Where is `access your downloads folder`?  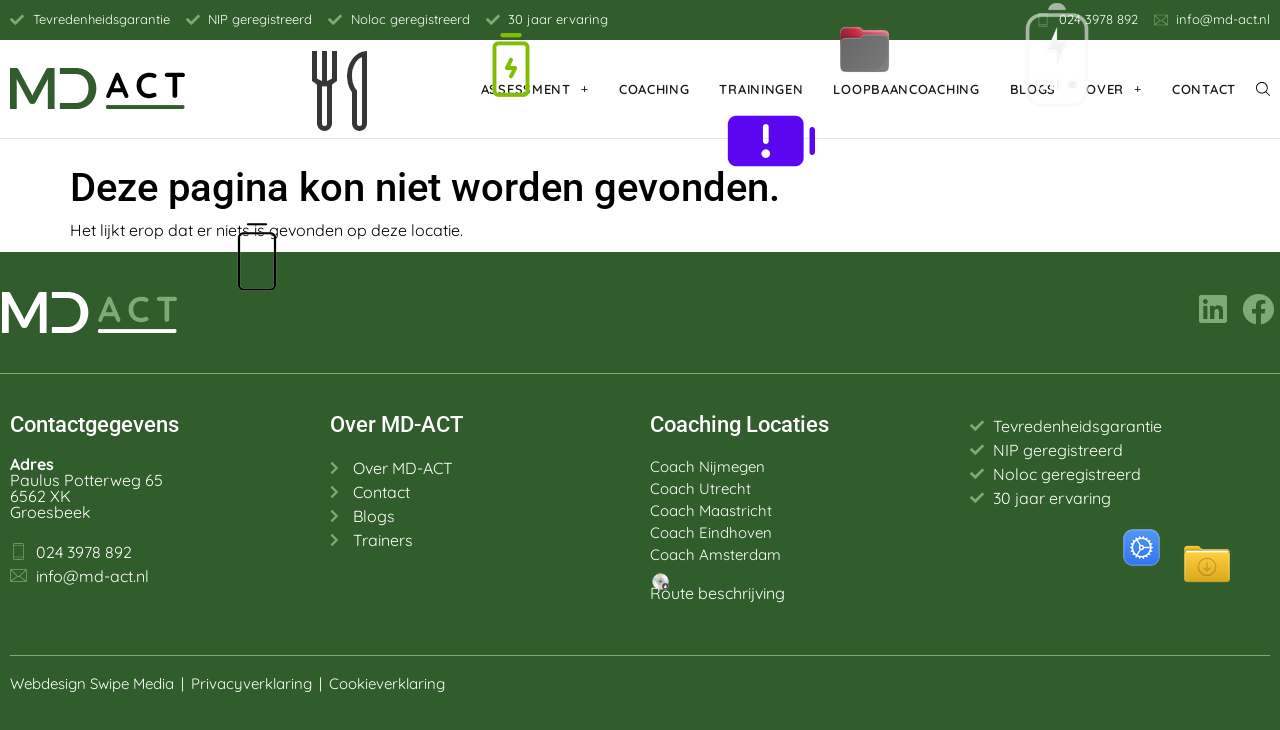
access your downloads folder is located at coordinates (1207, 564).